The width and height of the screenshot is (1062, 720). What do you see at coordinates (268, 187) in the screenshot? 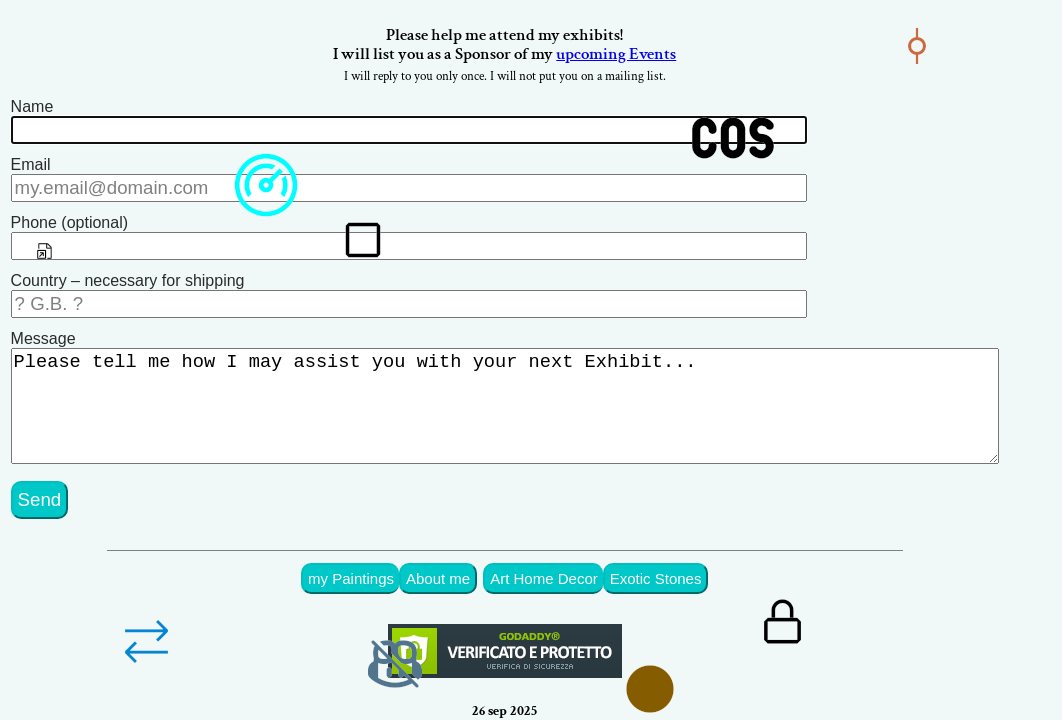
I see `access the dashboard overview` at bounding box center [268, 187].